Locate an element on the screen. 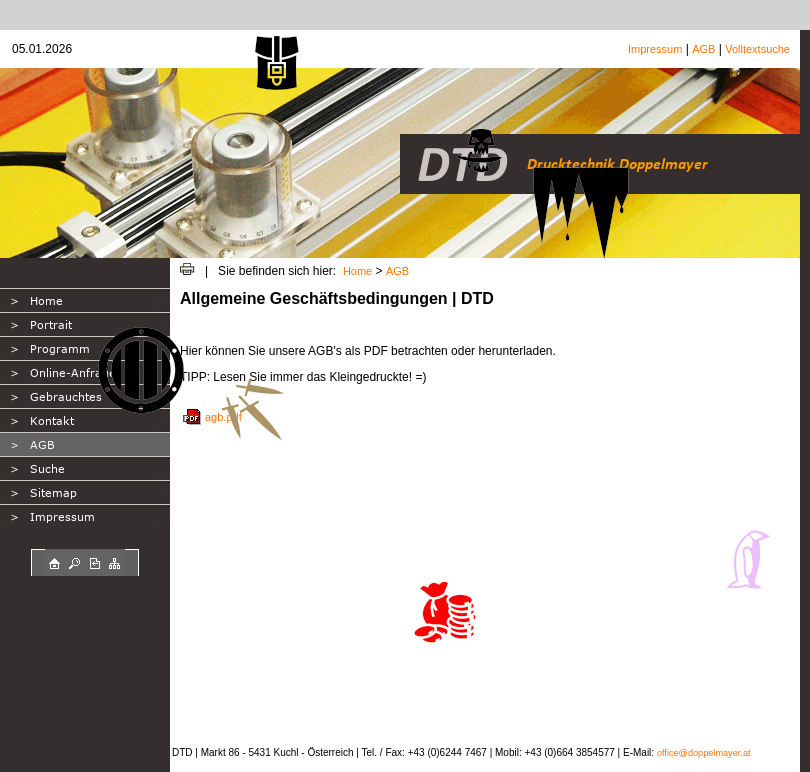 The image size is (810, 772). penguin character or mascot icon is located at coordinates (748, 559).